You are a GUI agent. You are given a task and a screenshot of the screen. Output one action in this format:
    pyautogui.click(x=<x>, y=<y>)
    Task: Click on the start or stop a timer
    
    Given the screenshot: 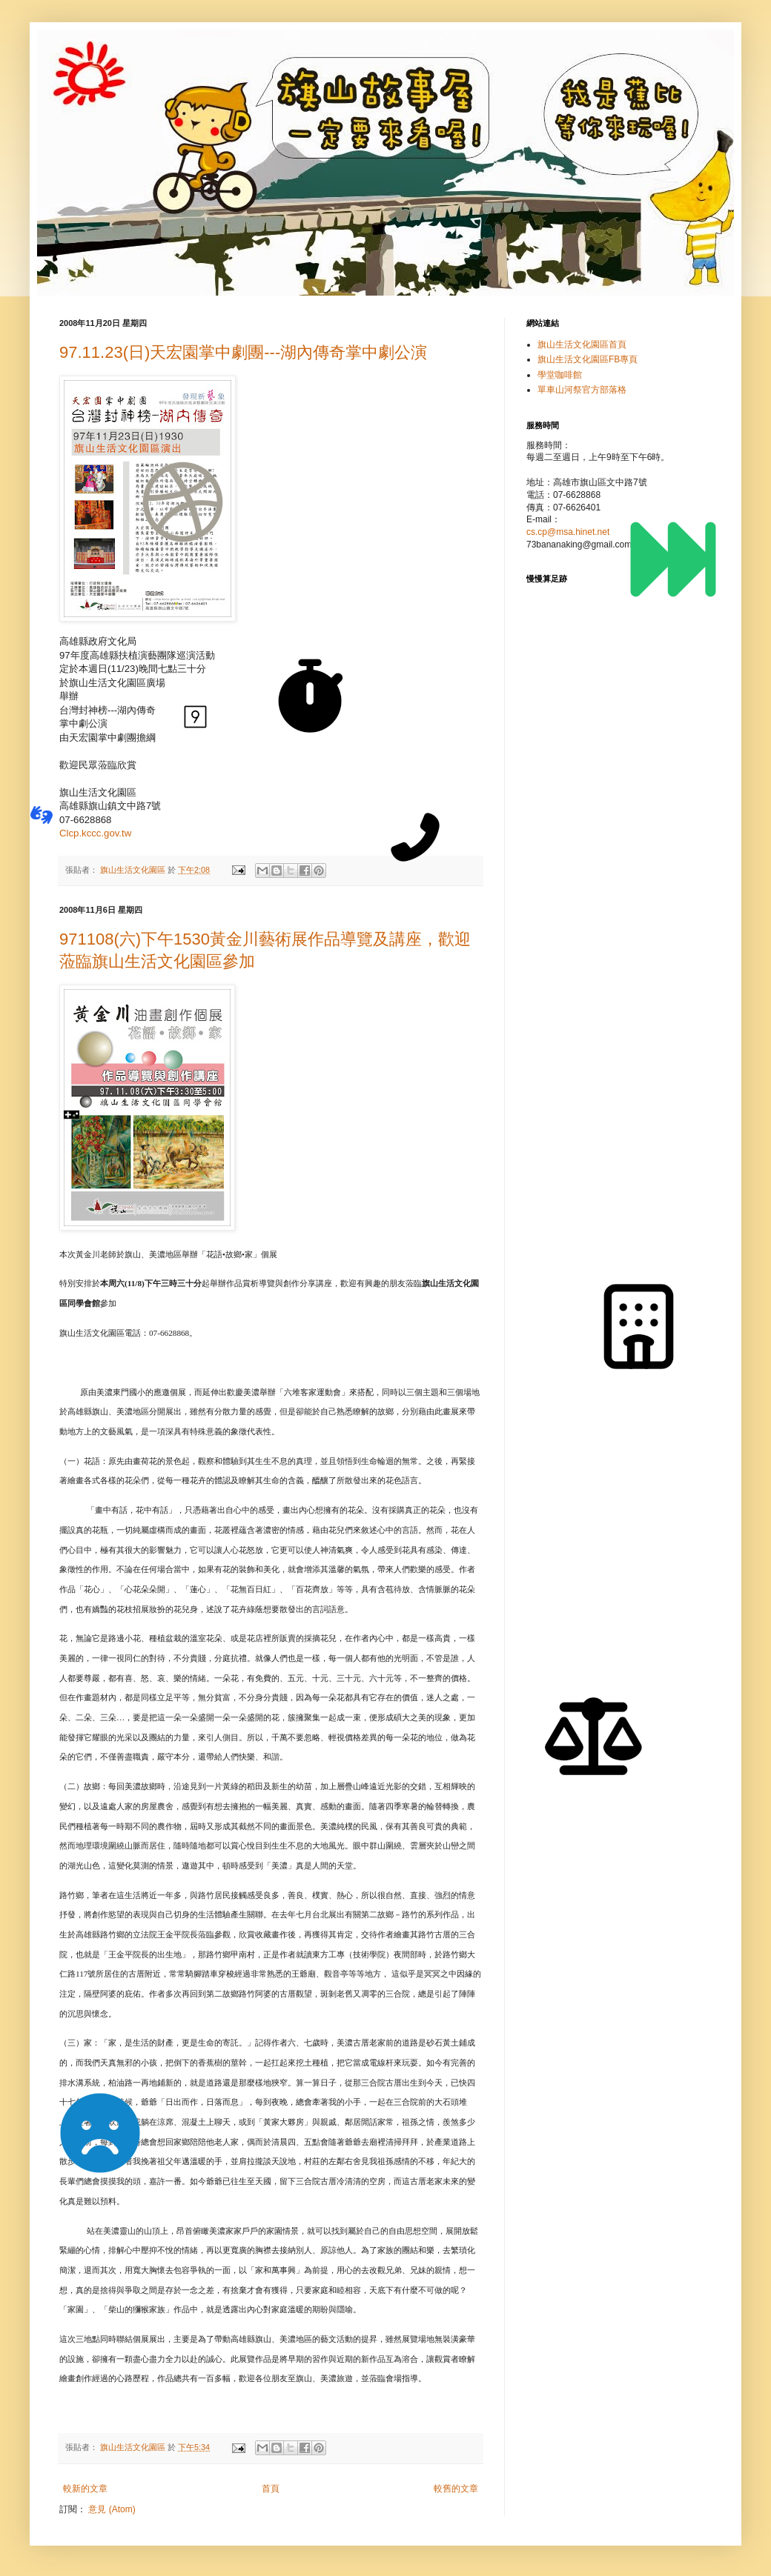 What is the action you would take?
    pyautogui.click(x=310, y=696)
    